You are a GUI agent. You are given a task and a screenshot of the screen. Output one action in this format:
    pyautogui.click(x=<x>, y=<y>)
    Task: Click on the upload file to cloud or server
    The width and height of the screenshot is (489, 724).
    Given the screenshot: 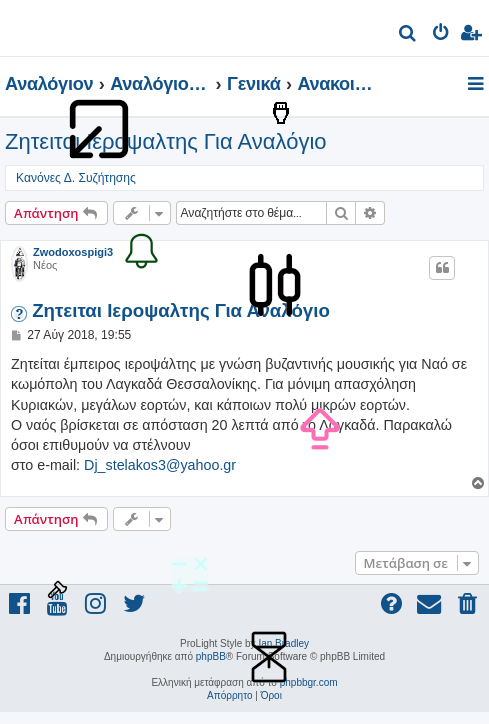 What is the action you would take?
    pyautogui.click(x=320, y=430)
    